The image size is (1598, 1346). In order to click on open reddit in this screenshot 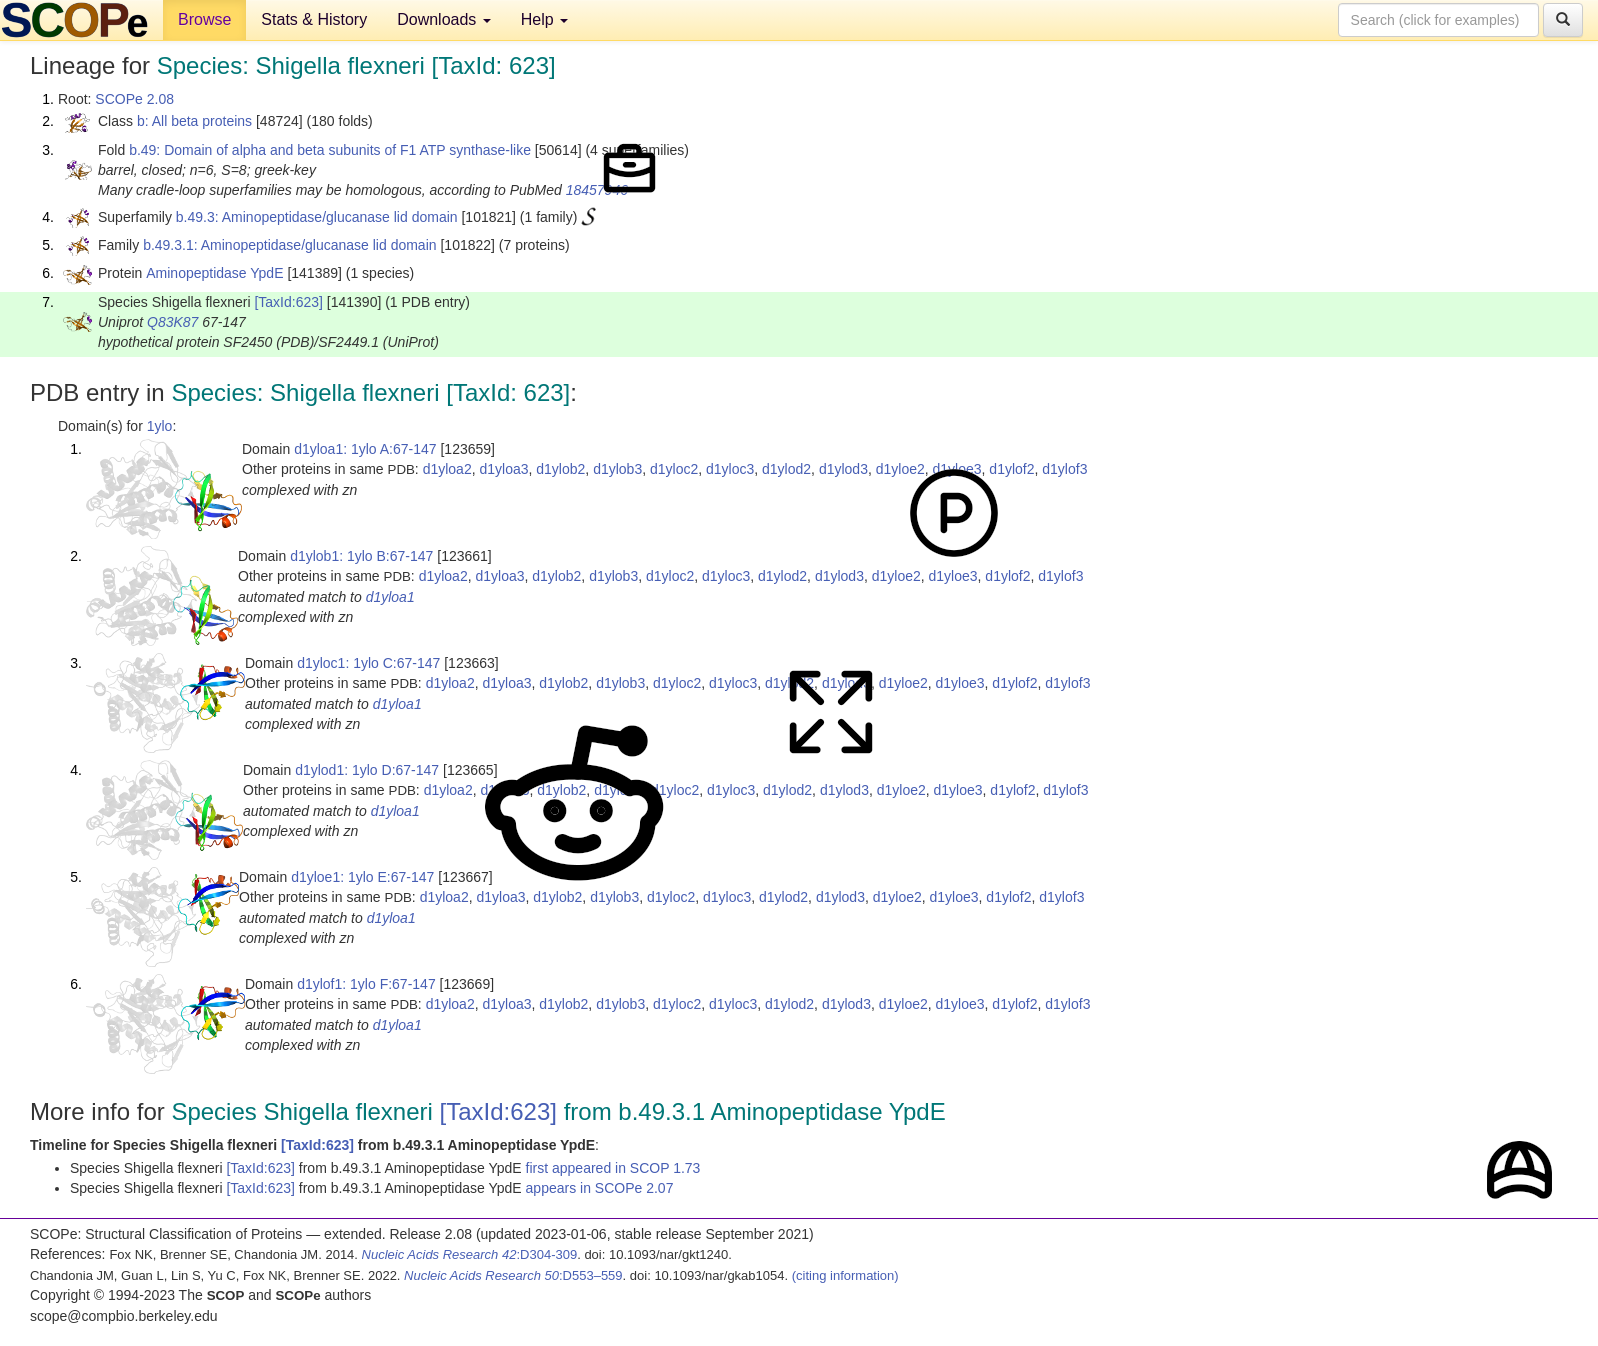, I will do `click(578, 803)`.